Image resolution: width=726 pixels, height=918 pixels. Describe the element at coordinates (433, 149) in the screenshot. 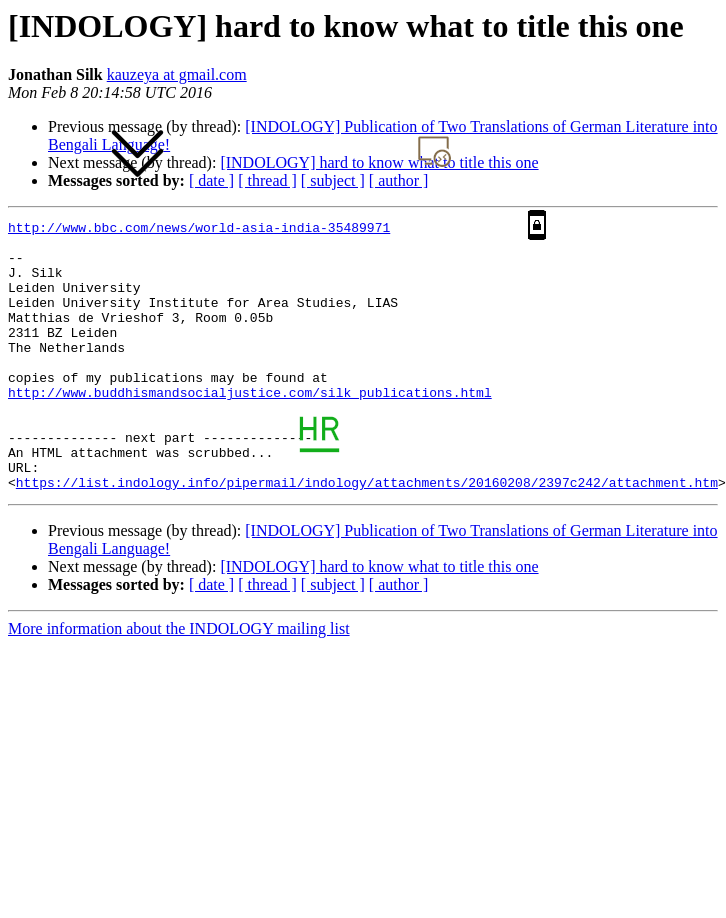

I see `connect to a remote virtual machine` at that location.